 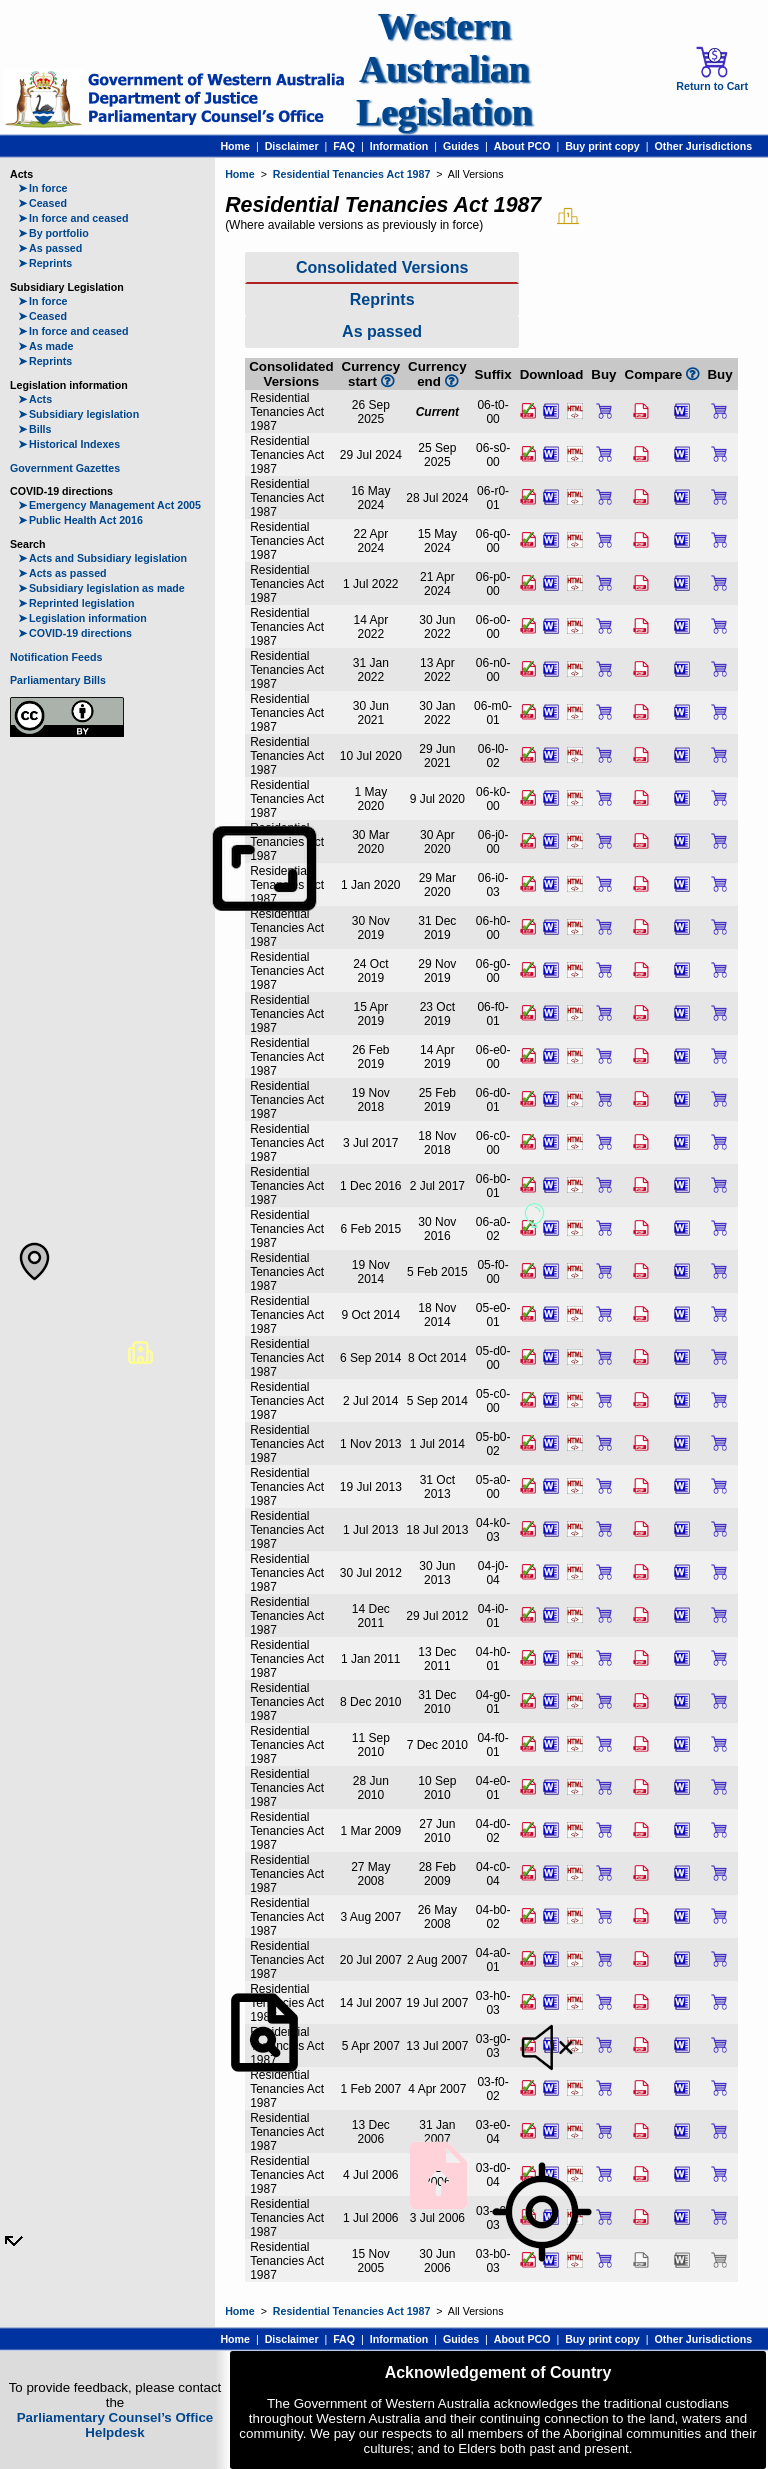 What do you see at coordinates (14, 2241) in the screenshot?
I see `indicates a missed incoming call` at bounding box center [14, 2241].